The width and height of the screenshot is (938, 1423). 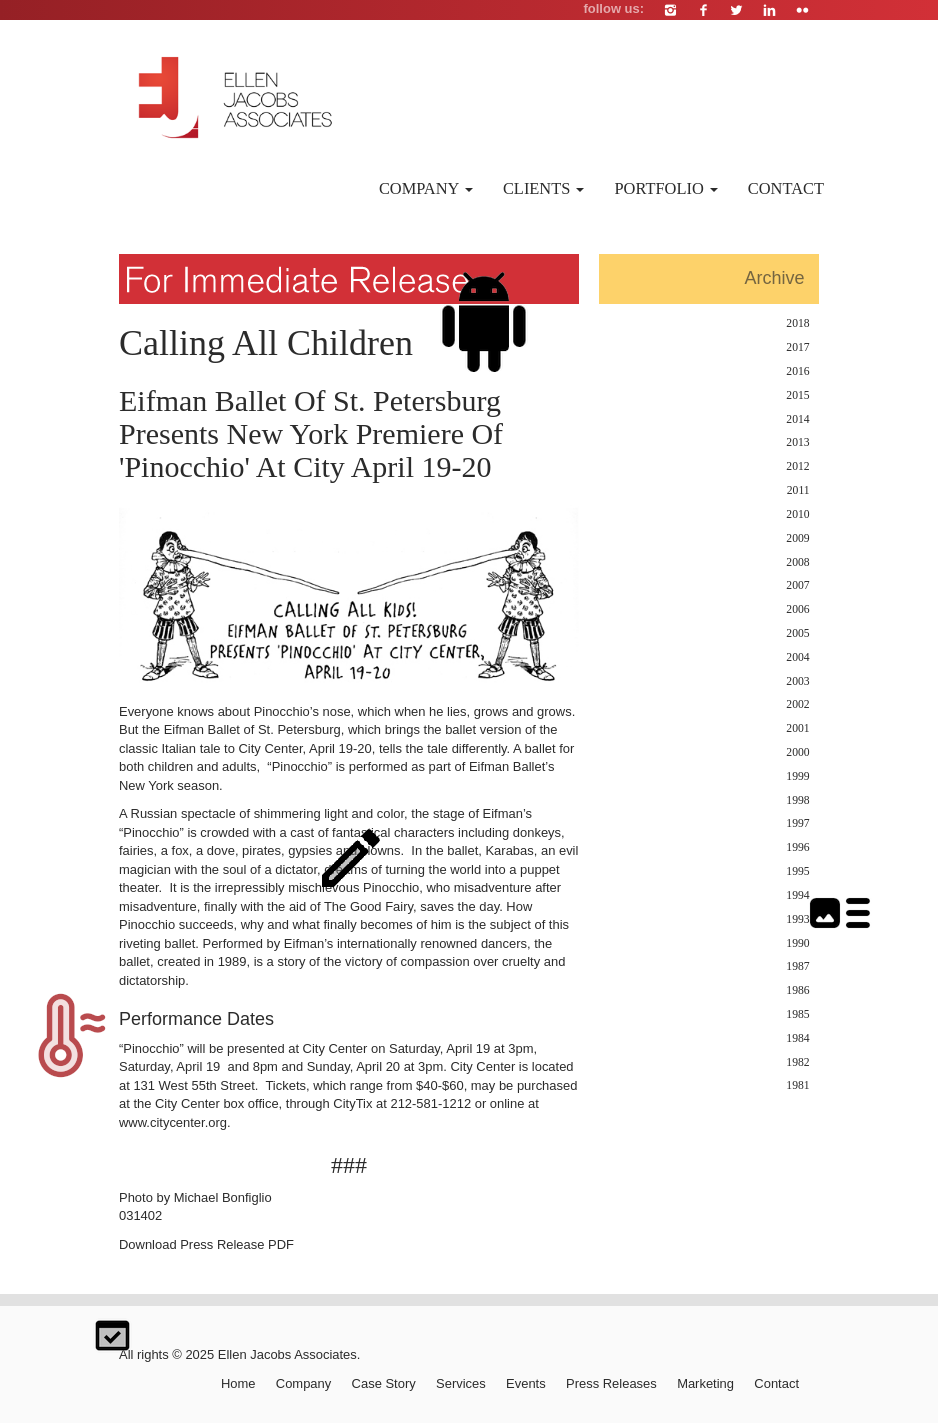 What do you see at coordinates (112, 1335) in the screenshot?
I see `indicates a verified domain or website` at bounding box center [112, 1335].